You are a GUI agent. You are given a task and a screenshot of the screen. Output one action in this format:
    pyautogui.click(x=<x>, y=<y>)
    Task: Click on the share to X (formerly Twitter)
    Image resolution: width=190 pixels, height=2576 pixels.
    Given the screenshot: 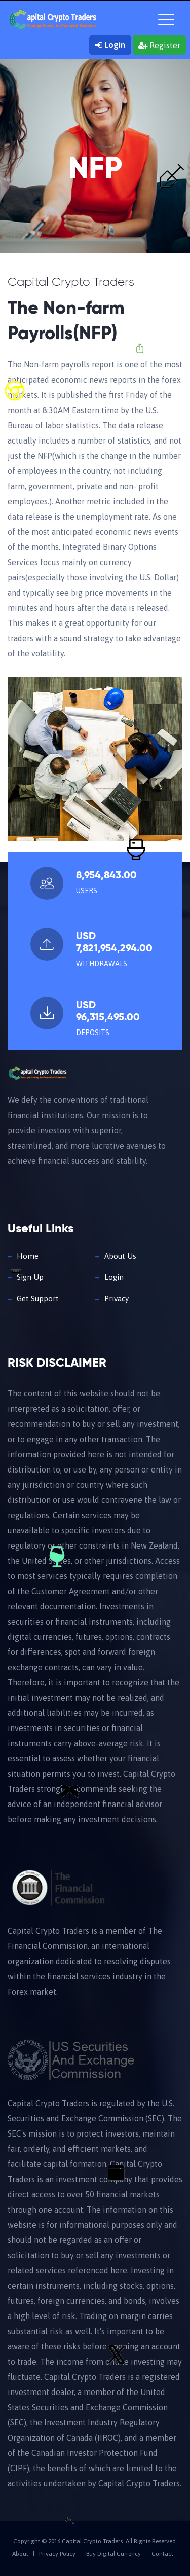 What is the action you would take?
    pyautogui.click(x=117, y=2354)
    